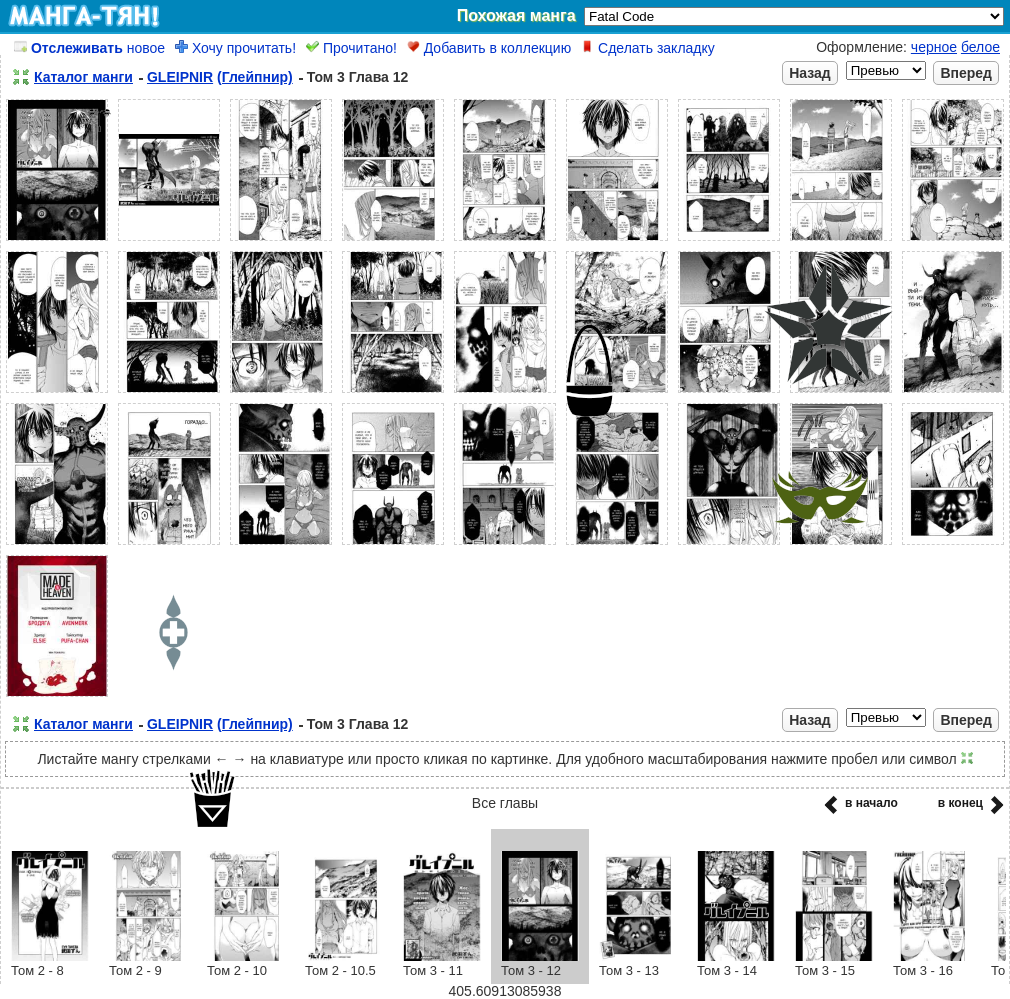 This screenshot has height=999, width=1010. I want to click on toggle street lighting in city builder game, so click(99, 120).